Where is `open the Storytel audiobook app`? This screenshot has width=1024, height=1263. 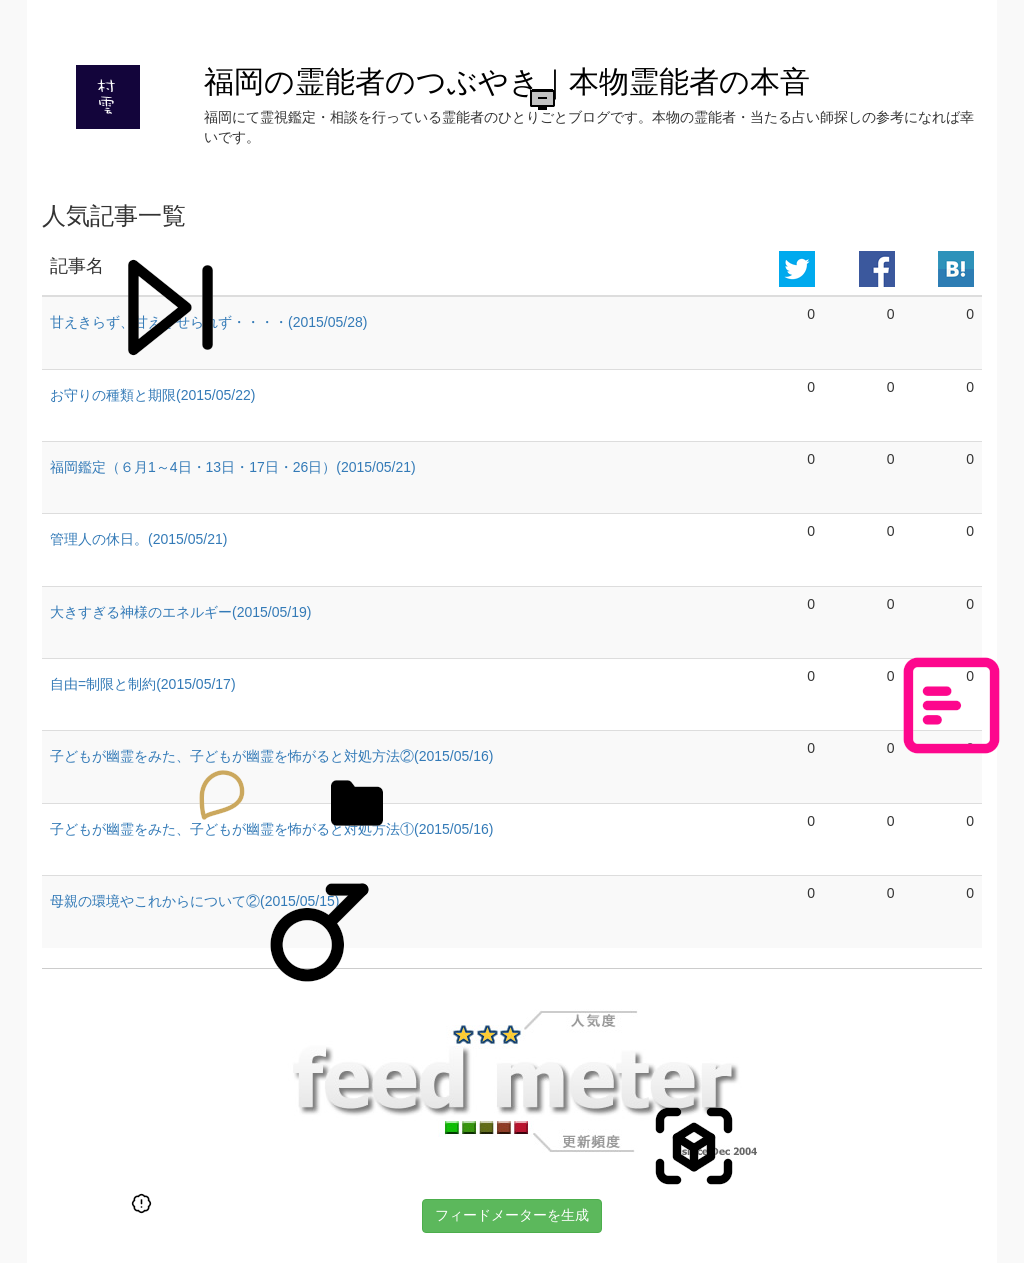
open the Storytel audiobook app is located at coordinates (222, 795).